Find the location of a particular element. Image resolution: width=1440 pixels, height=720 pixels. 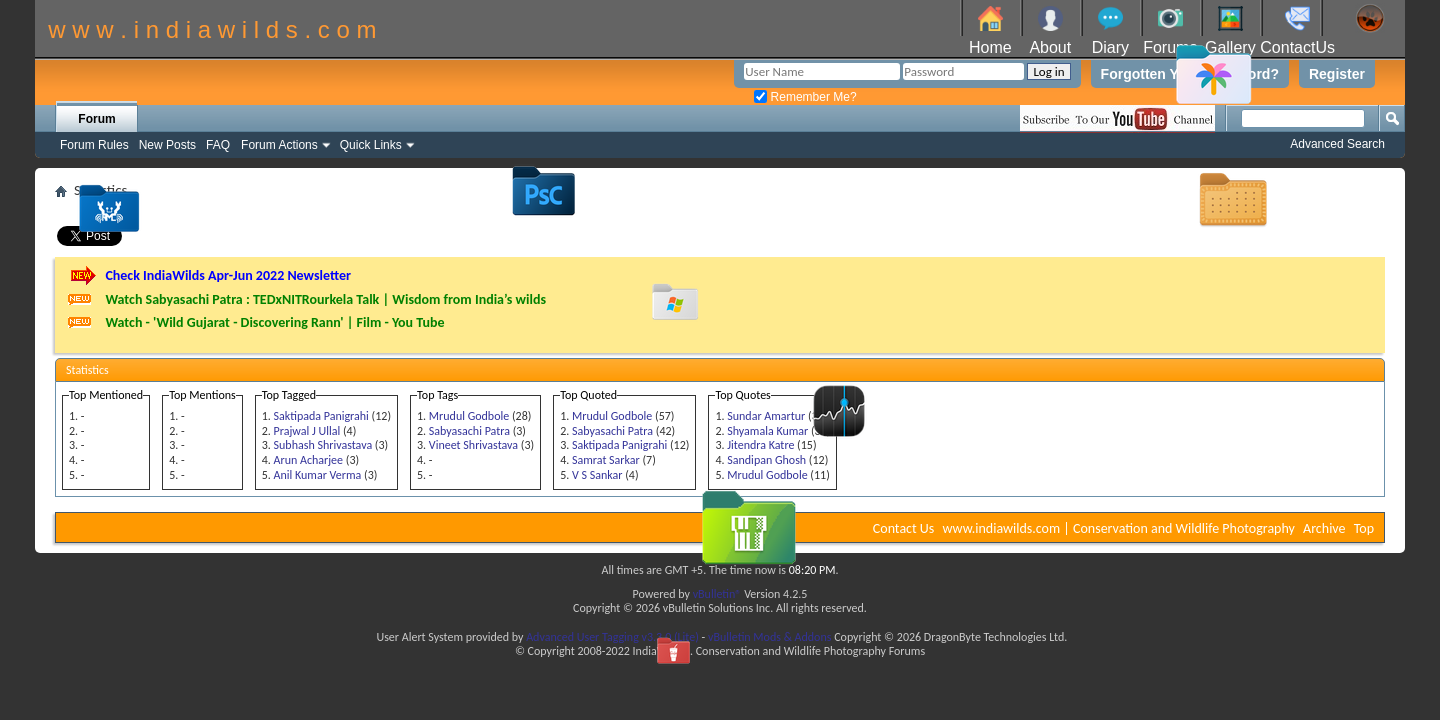

open google palm ai project folder is located at coordinates (1213, 76).